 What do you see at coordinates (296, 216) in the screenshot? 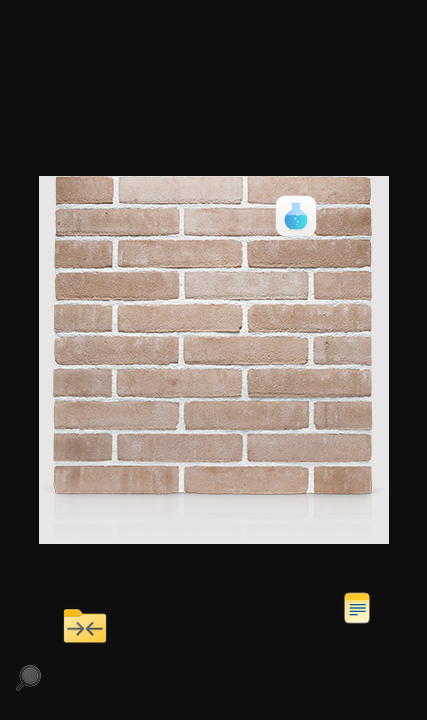
I see `open fluid app for creating site-specific browsers` at bounding box center [296, 216].